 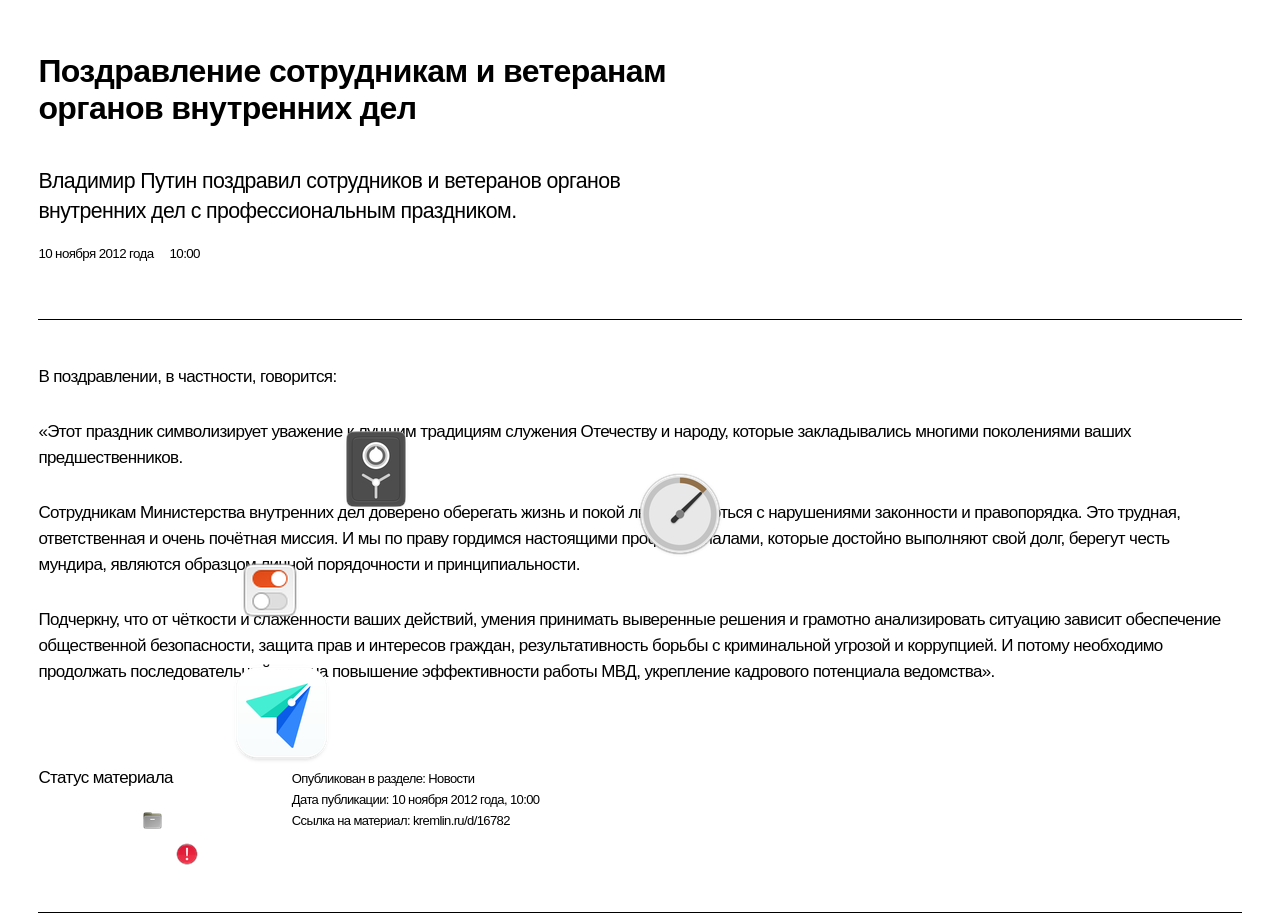 I want to click on open sysprof system profiler application, so click(x=680, y=514).